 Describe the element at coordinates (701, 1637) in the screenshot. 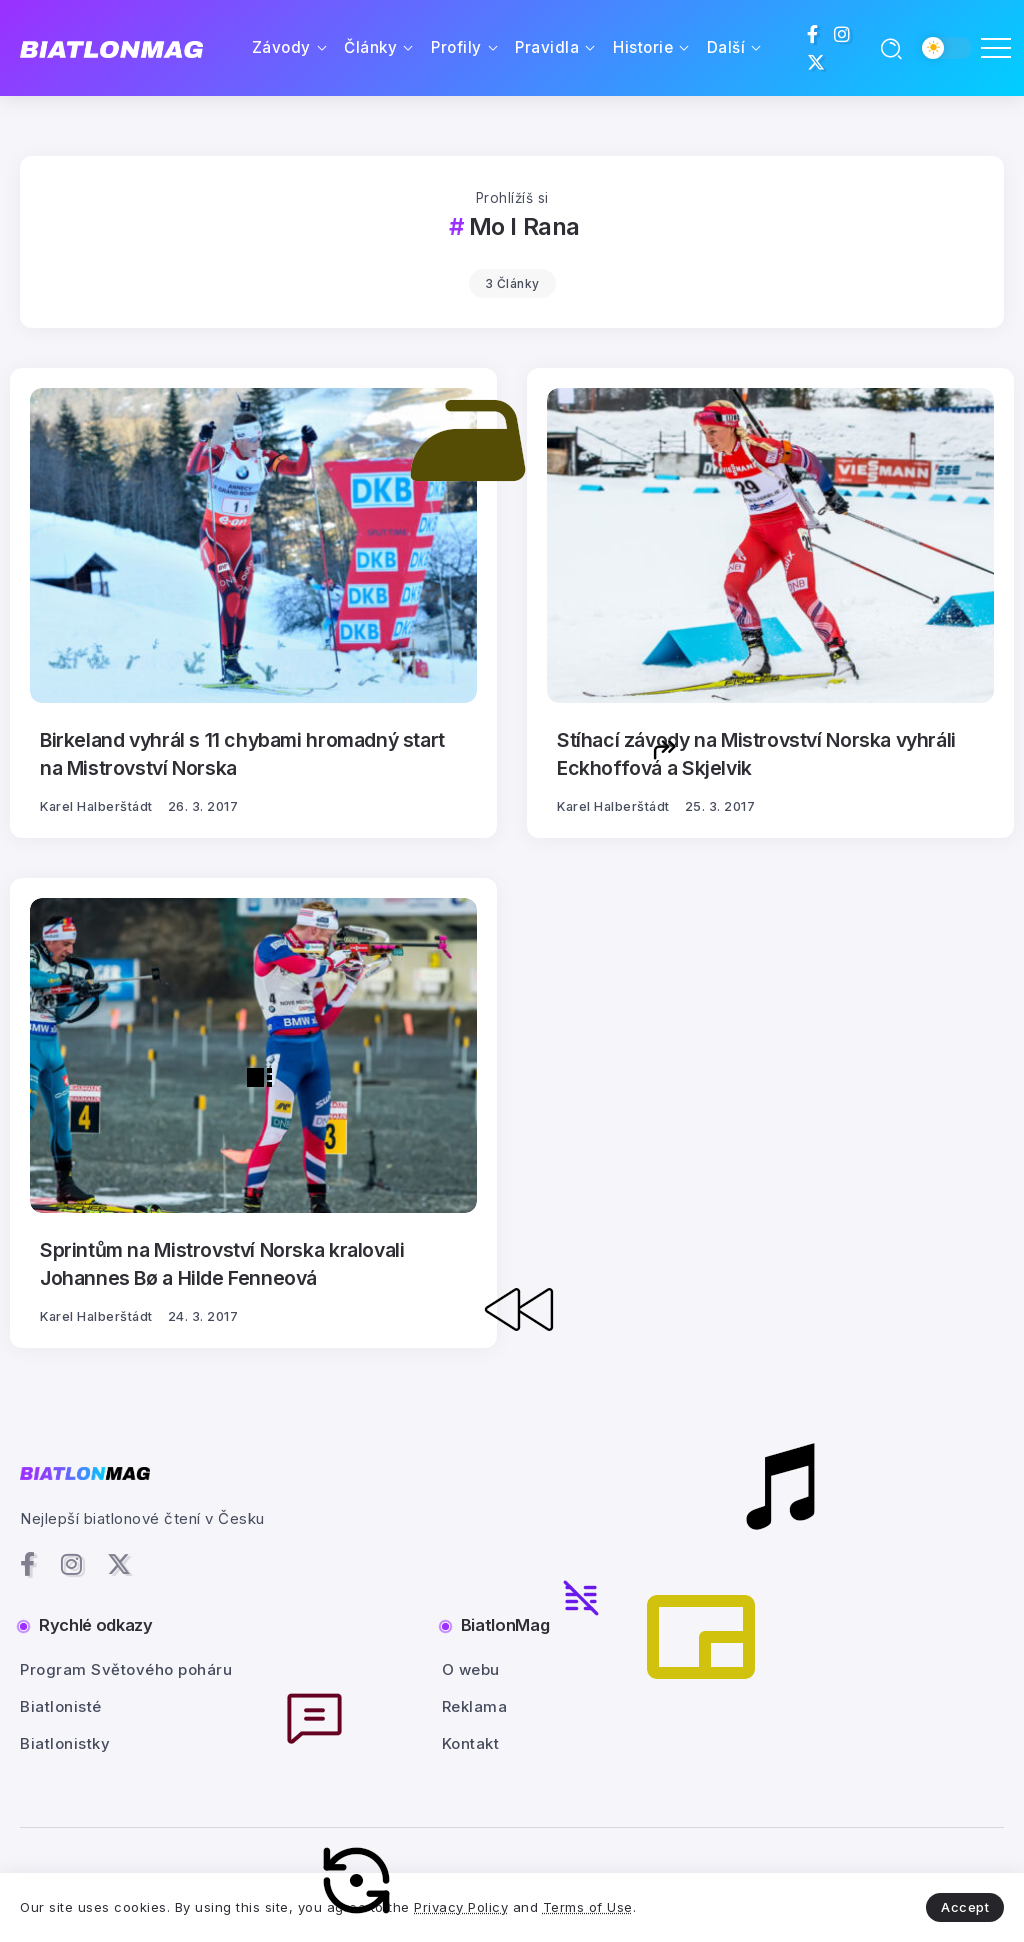

I see `enable picture-in-picture mode` at that location.